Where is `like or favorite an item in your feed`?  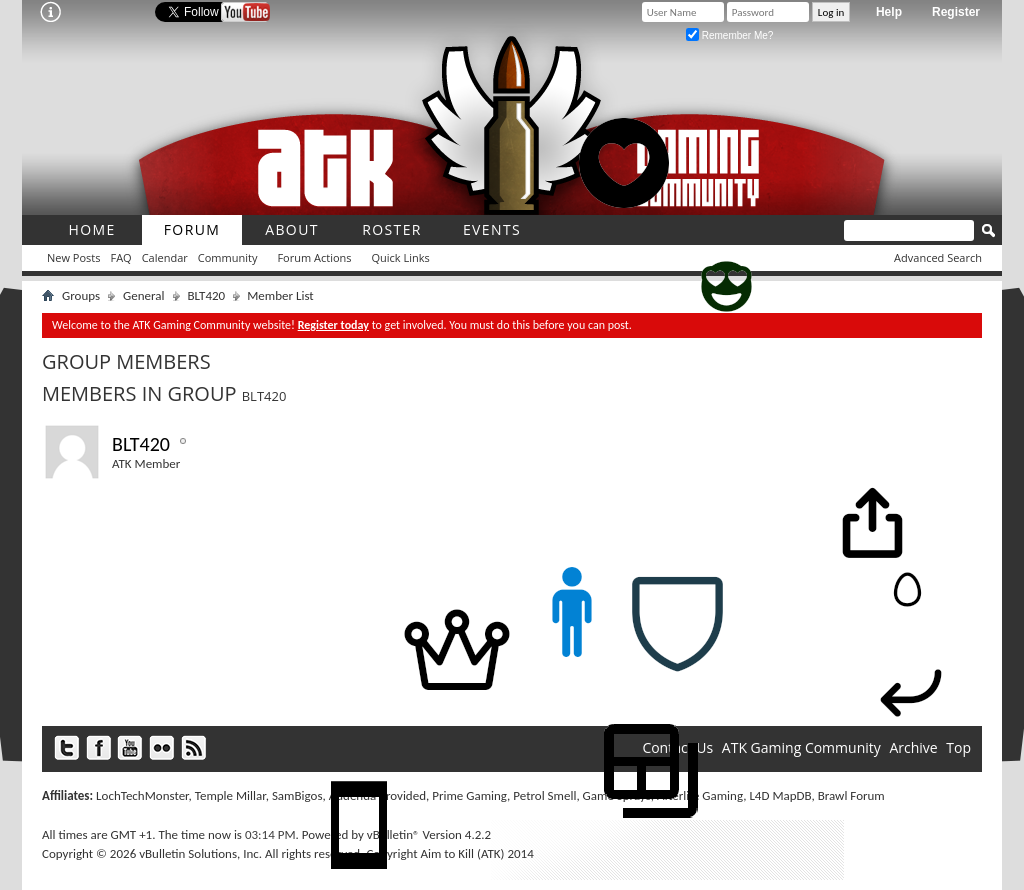
like or favorite an item in your feed is located at coordinates (624, 163).